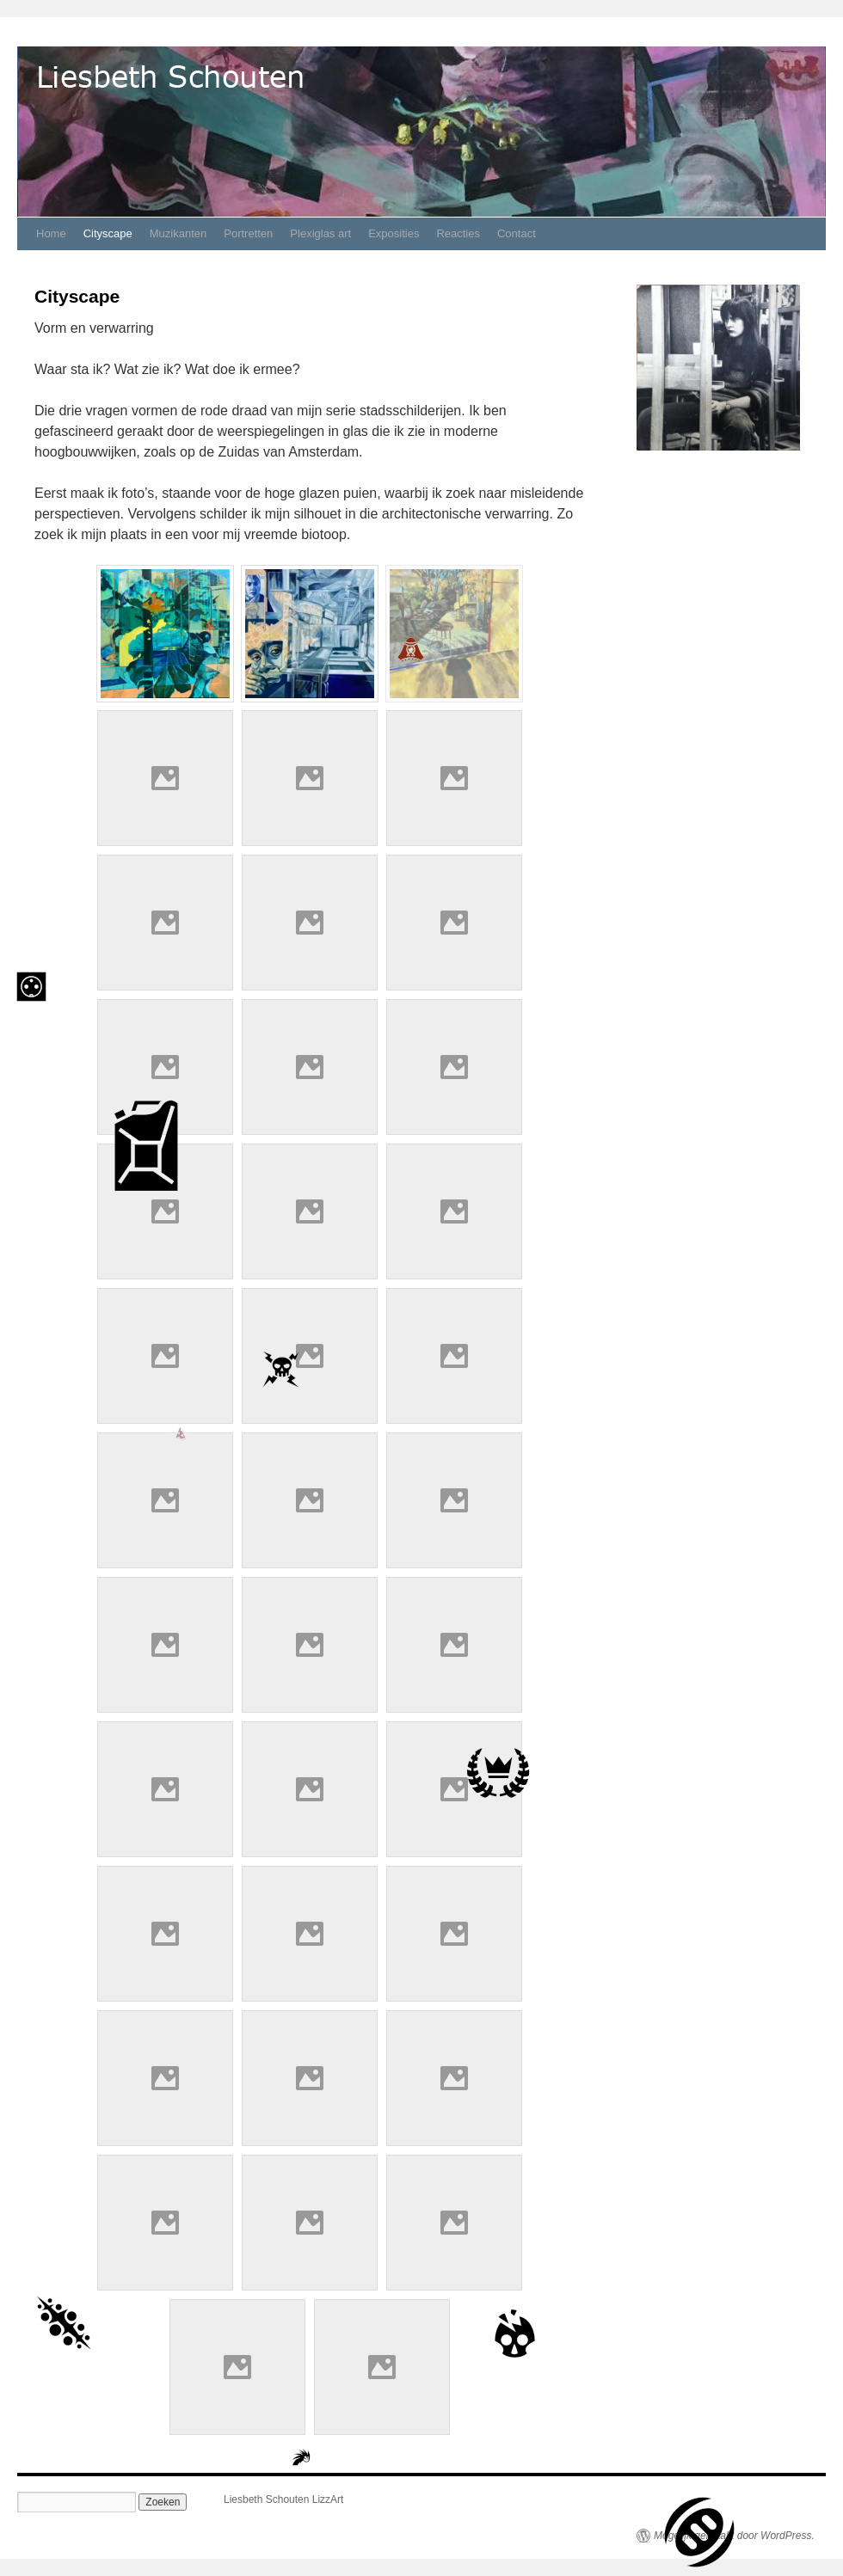 This screenshot has height=2576, width=843. What do you see at coordinates (514, 2334) in the screenshot?
I see `indicates player death or game over state` at bounding box center [514, 2334].